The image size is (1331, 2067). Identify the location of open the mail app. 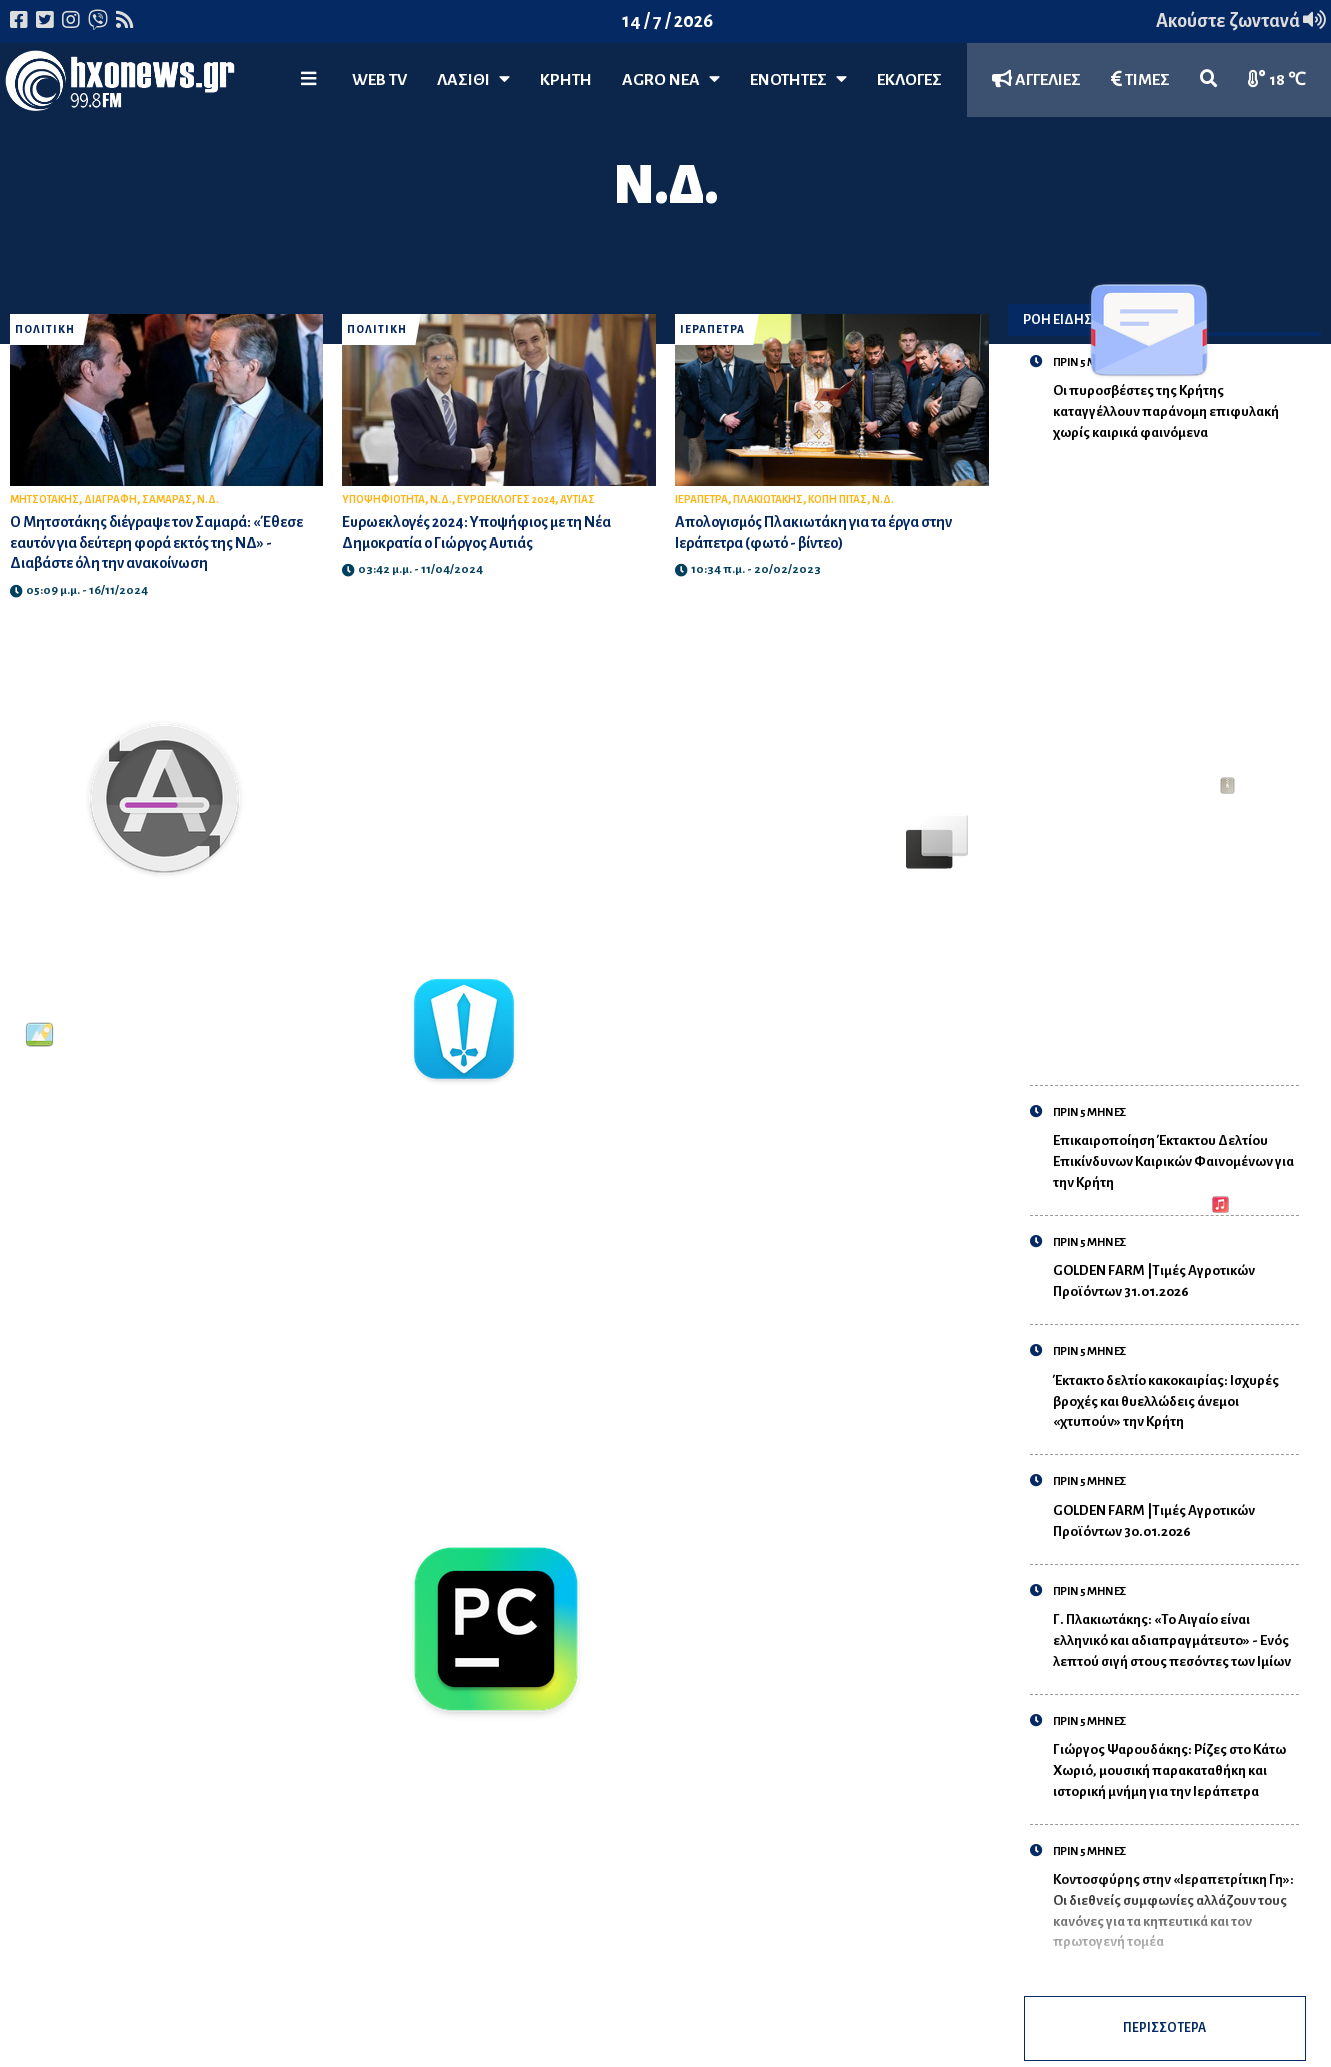
(1149, 330).